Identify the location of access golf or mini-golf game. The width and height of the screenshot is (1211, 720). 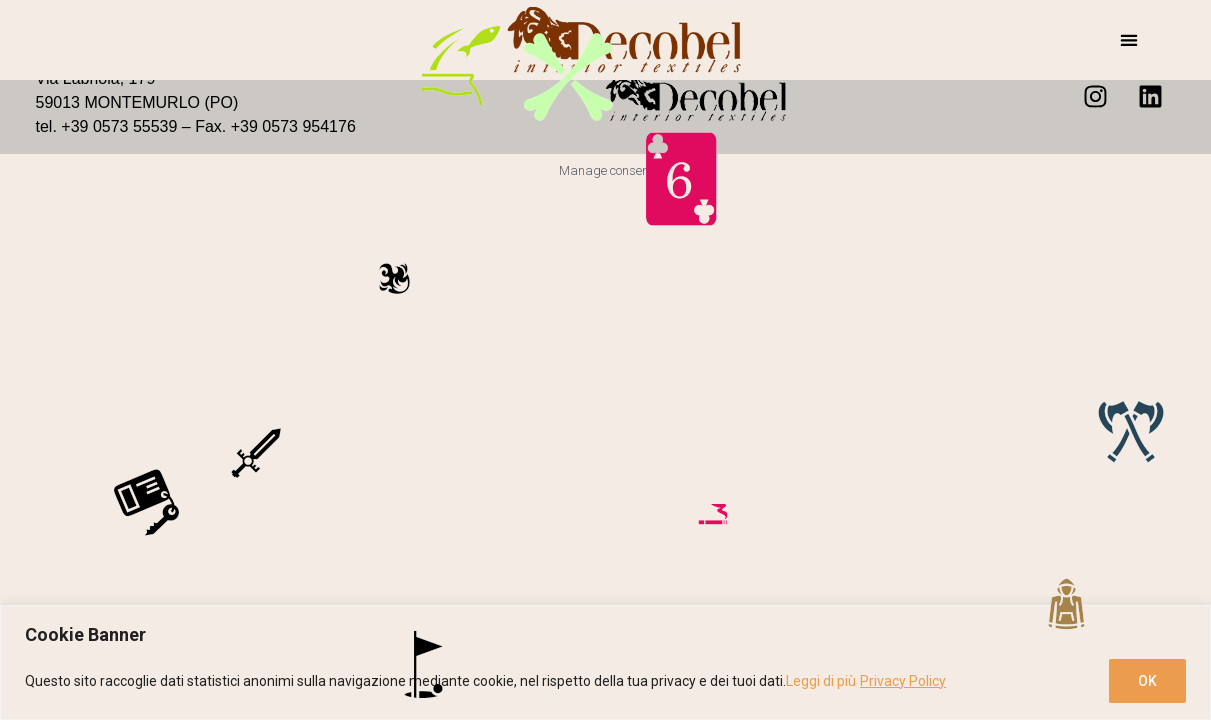
(423, 664).